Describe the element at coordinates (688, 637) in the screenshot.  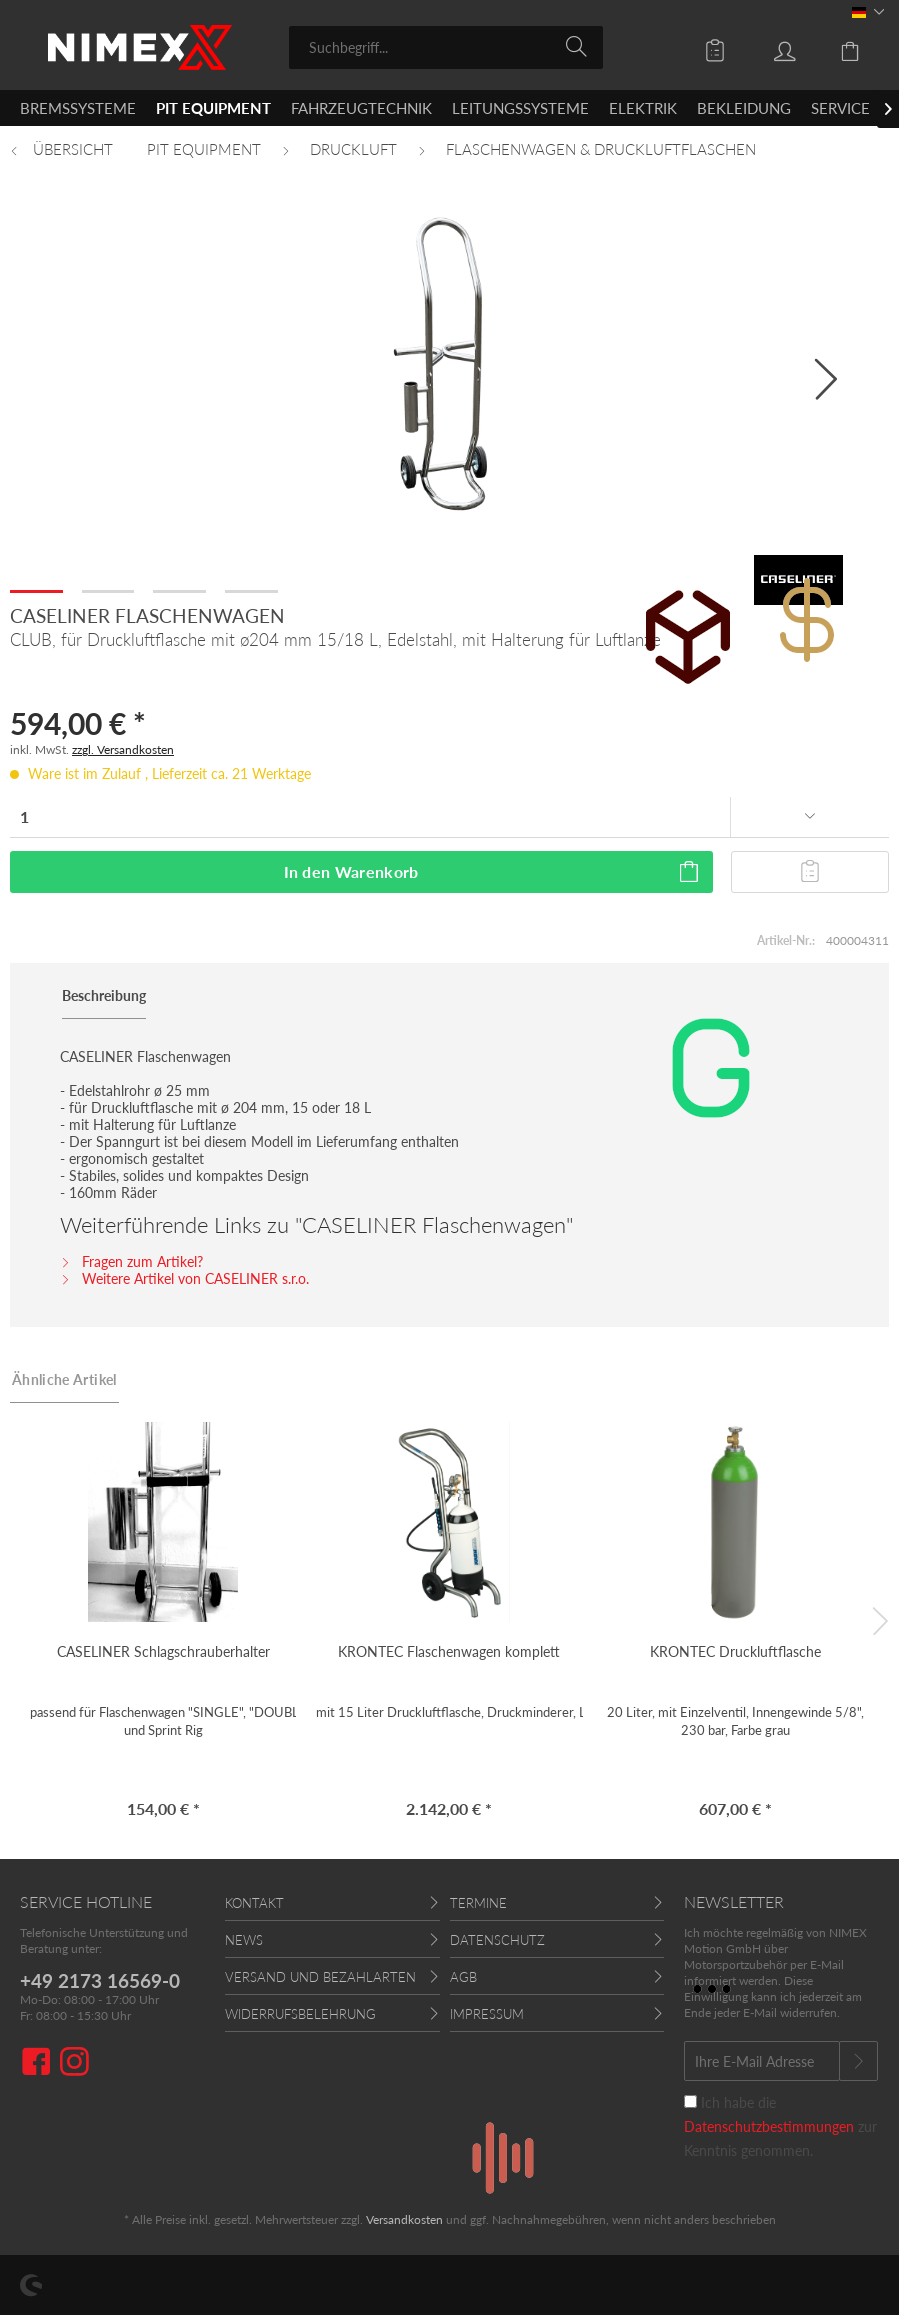
I see `unity game engine logo` at that location.